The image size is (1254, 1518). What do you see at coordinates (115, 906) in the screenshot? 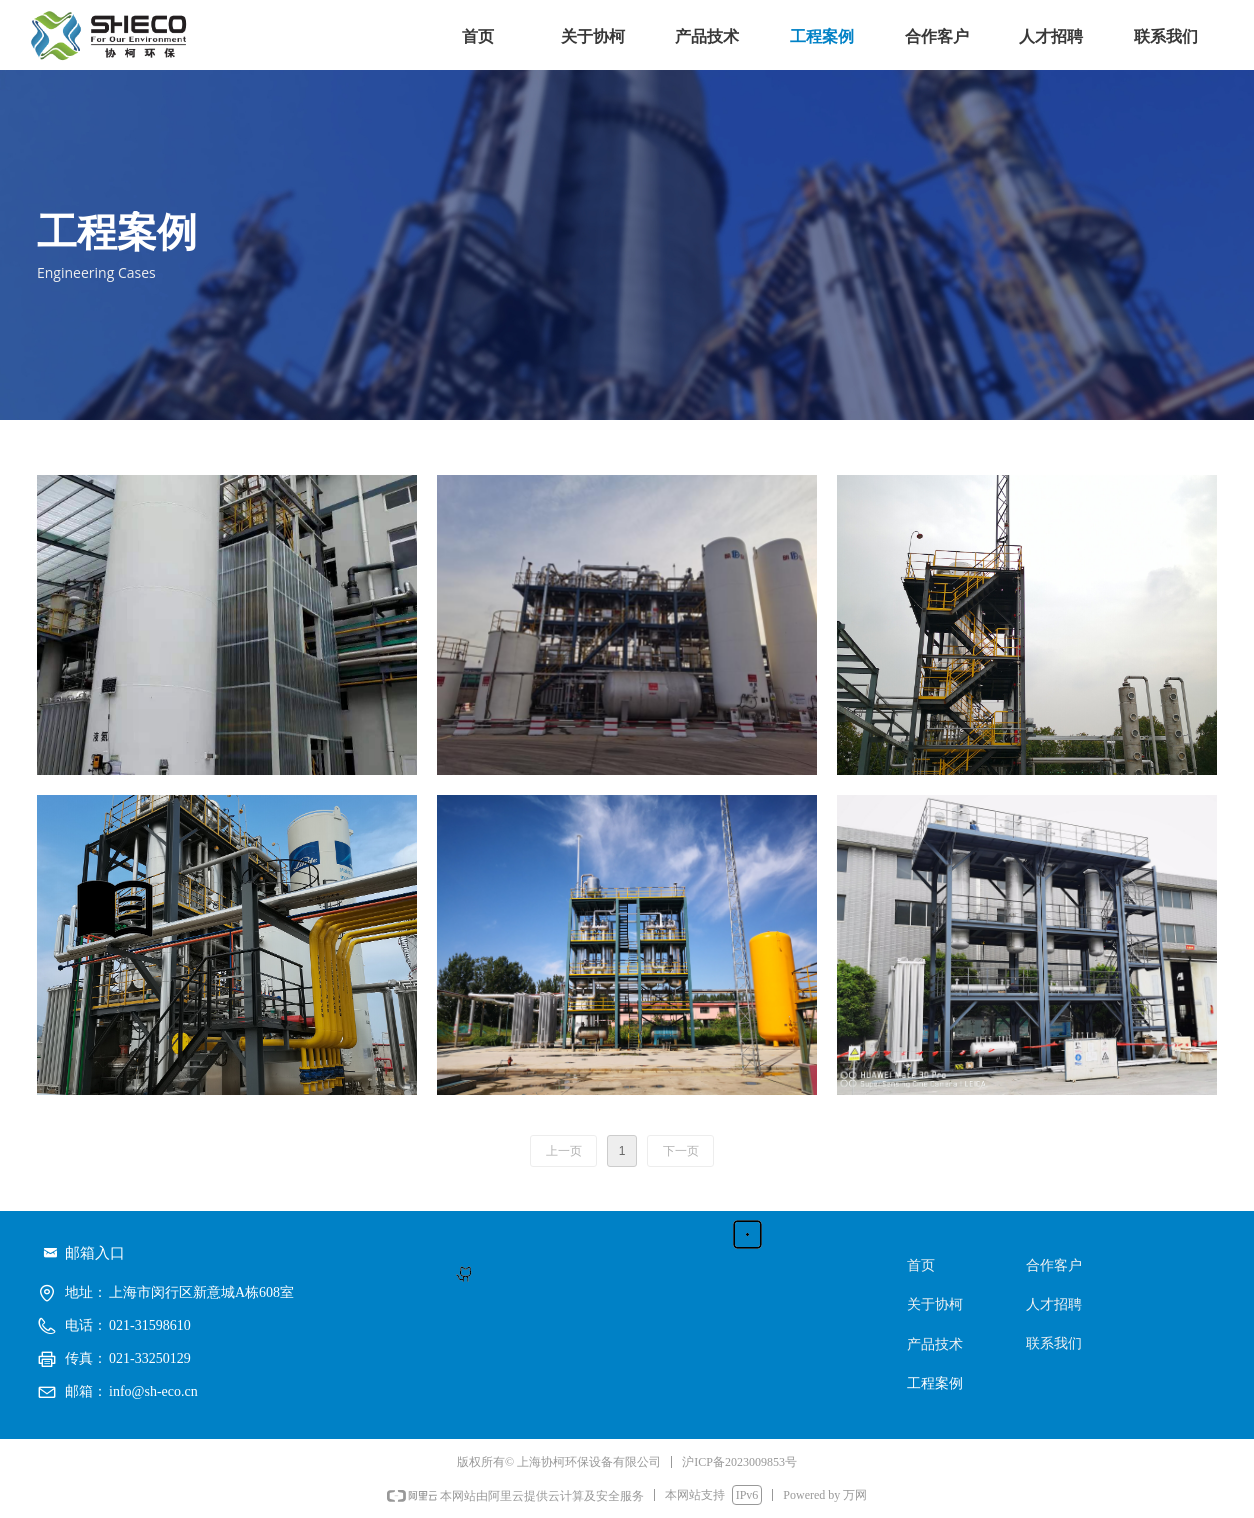
I see `open menu or documentation` at bounding box center [115, 906].